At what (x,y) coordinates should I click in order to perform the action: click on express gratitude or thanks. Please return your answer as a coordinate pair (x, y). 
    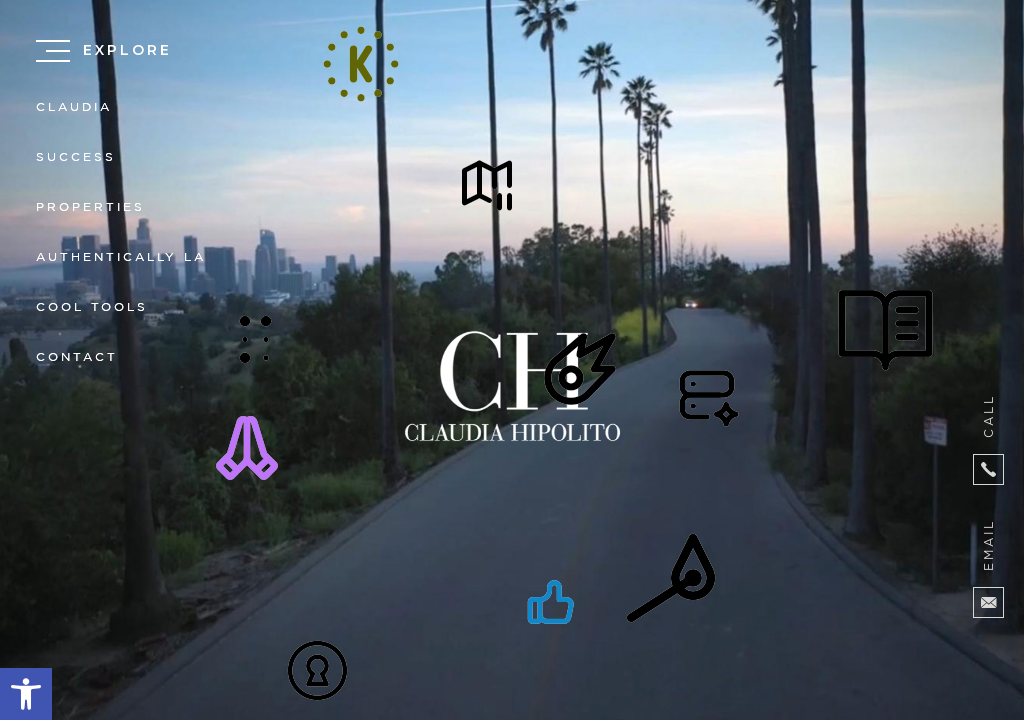
    Looking at the image, I should click on (247, 449).